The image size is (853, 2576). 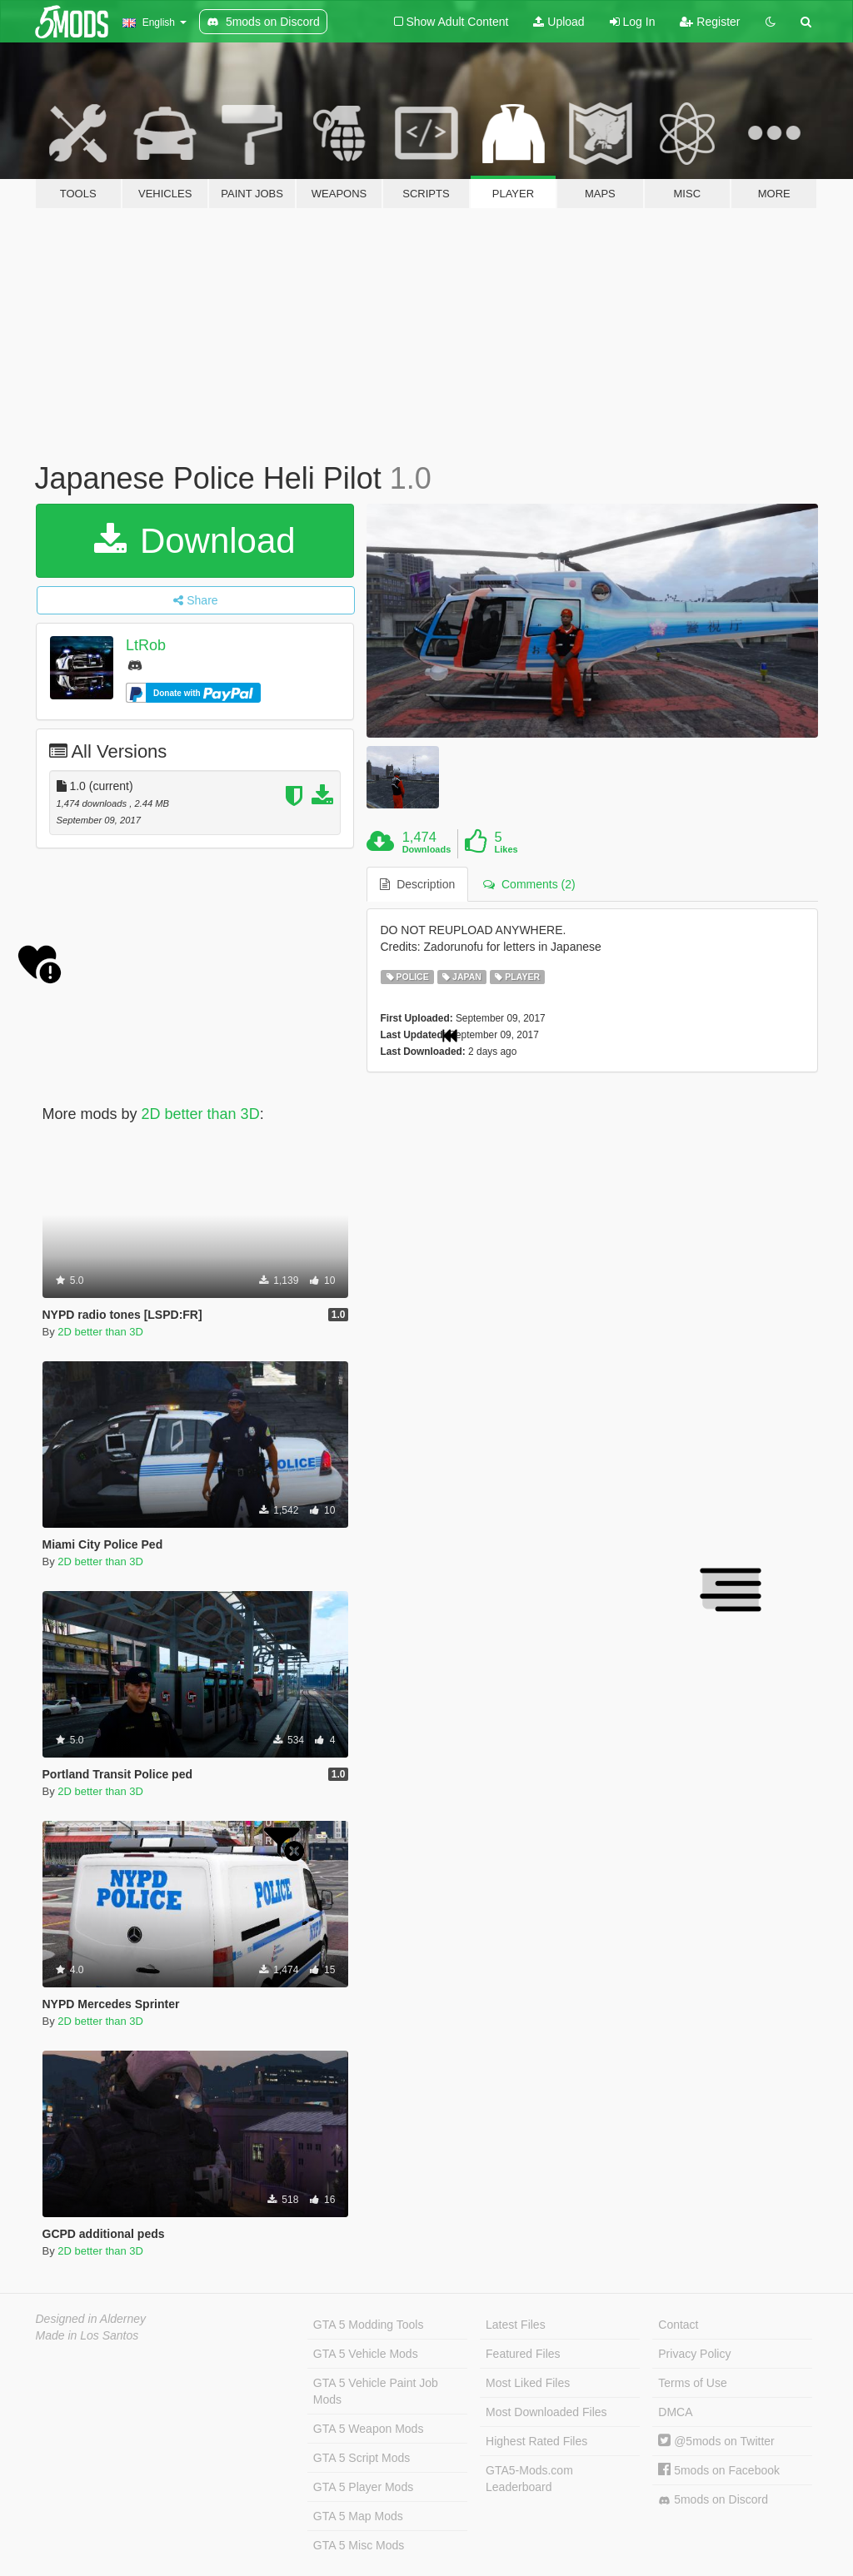 I want to click on align text to the right, so click(x=731, y=1591).